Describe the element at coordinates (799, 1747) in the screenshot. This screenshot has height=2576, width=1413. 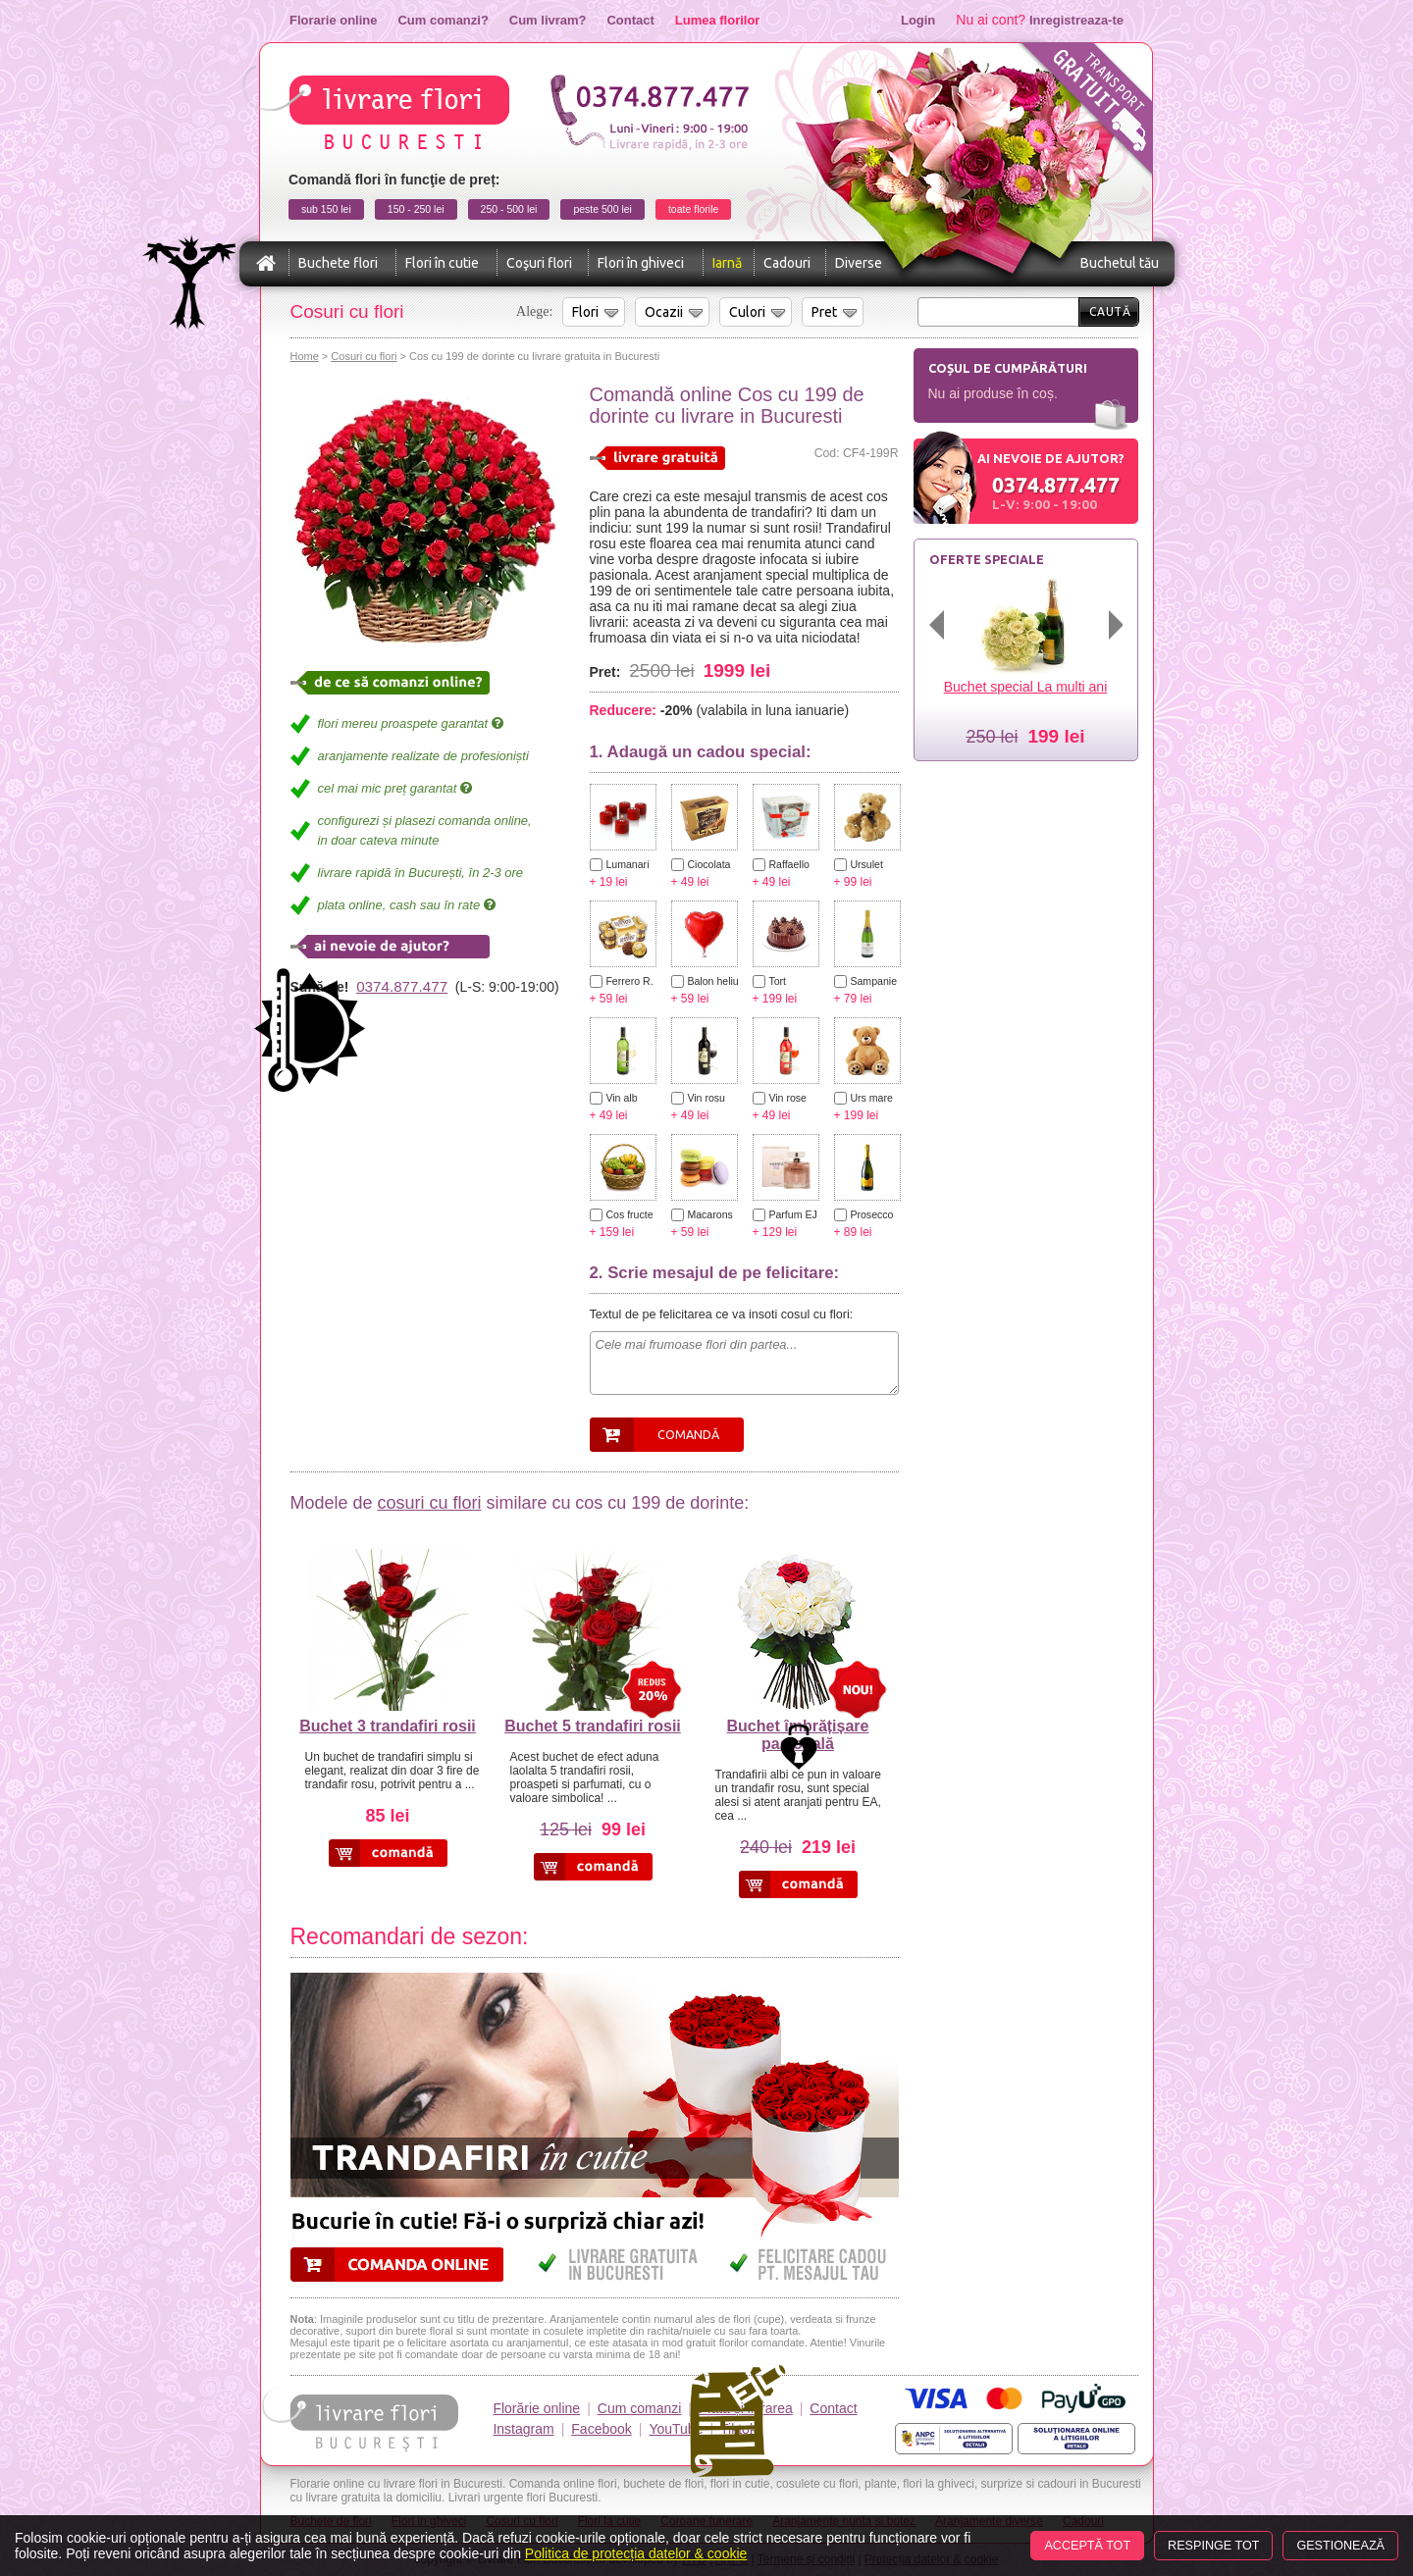
I see `indicates protected or private favorites` at that location.